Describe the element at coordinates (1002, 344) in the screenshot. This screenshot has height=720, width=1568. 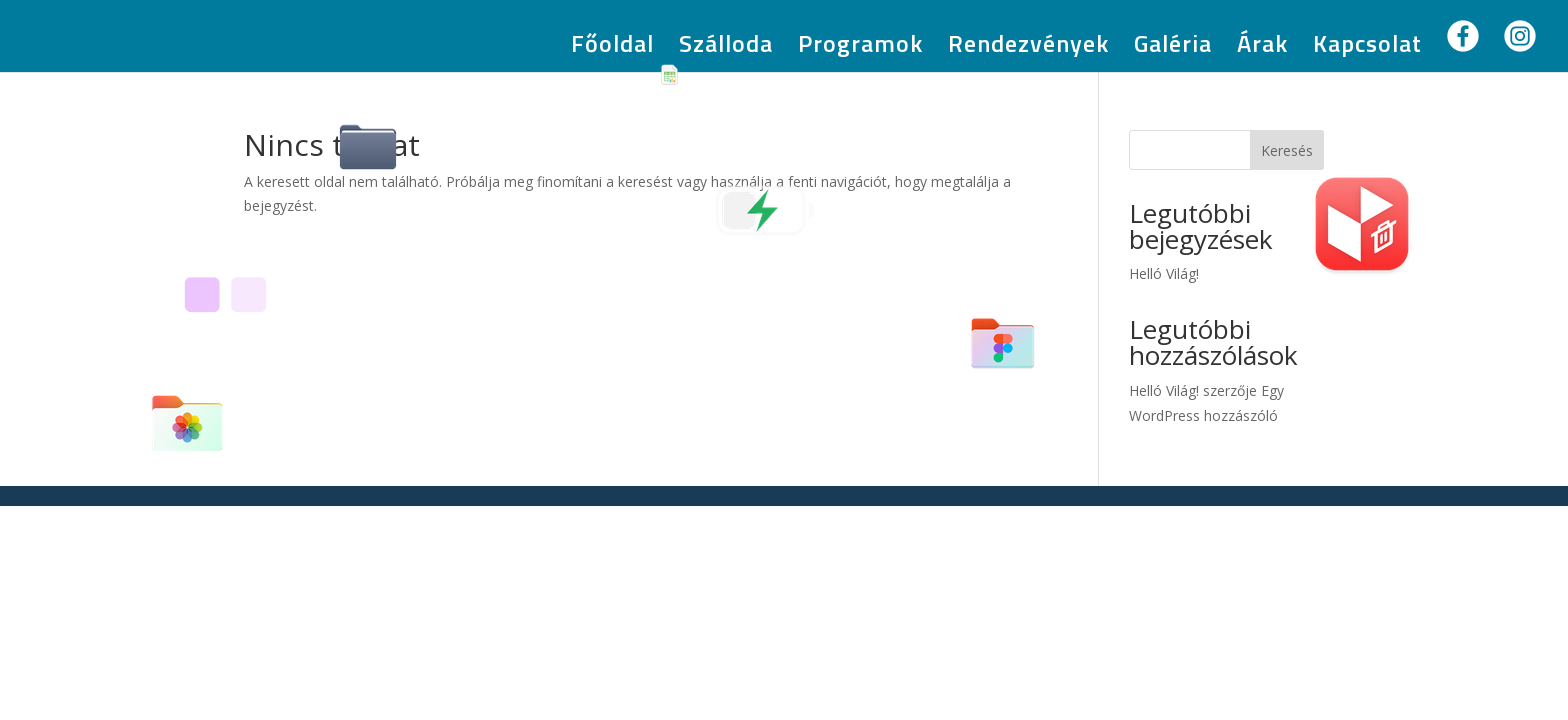
I see `open figma project files folder` at that location.